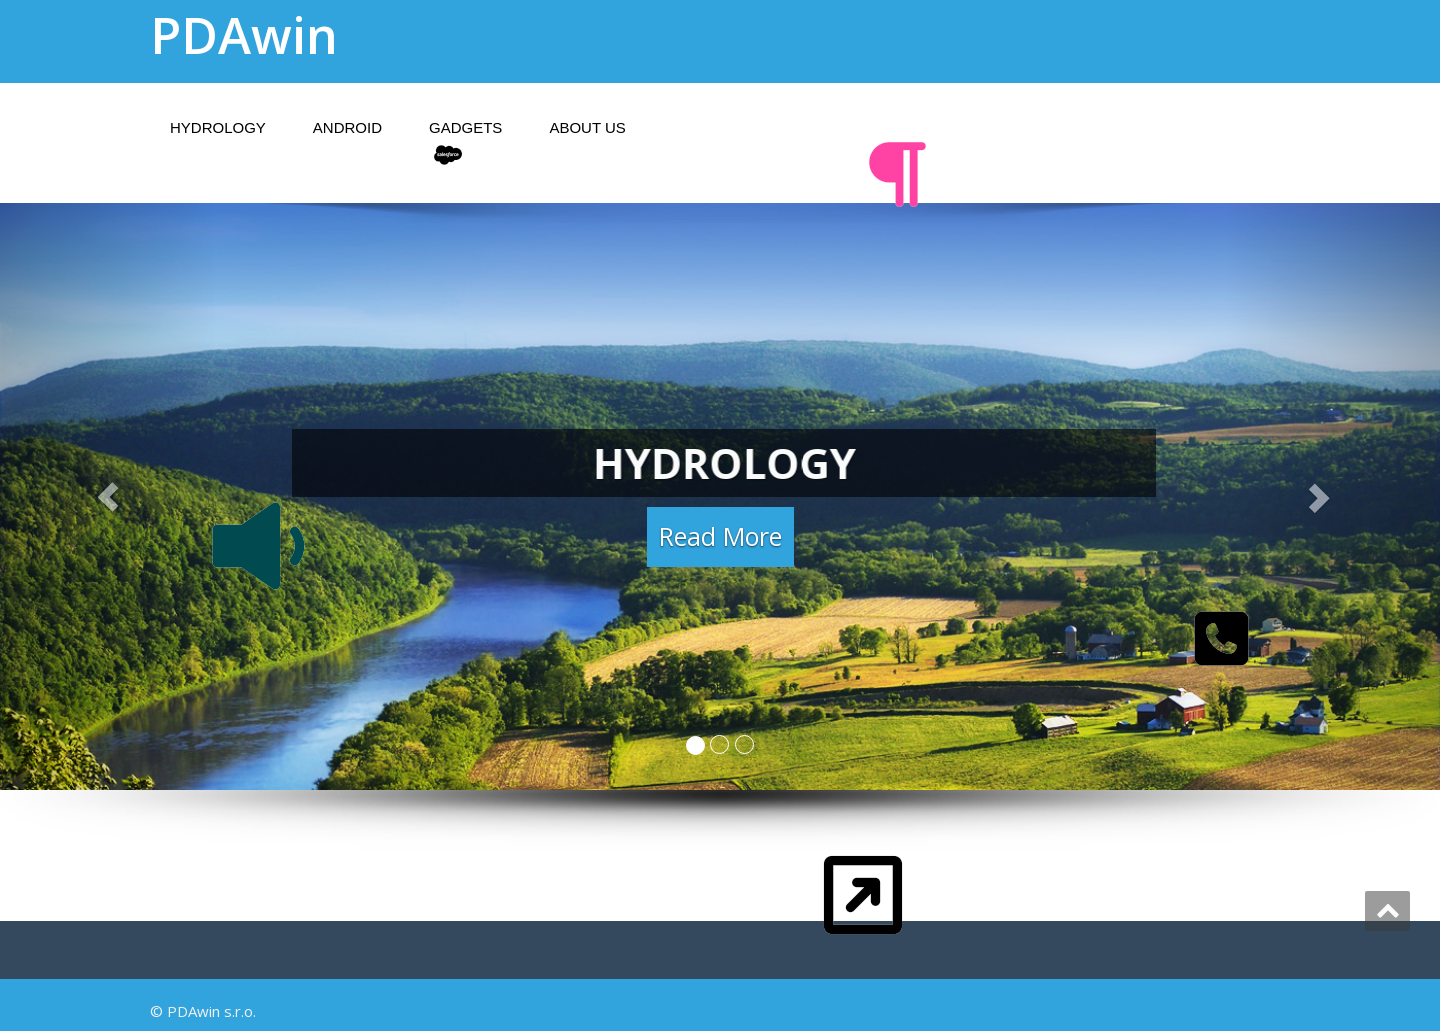  I want to click on decrease audio volume, so click(256, 546).